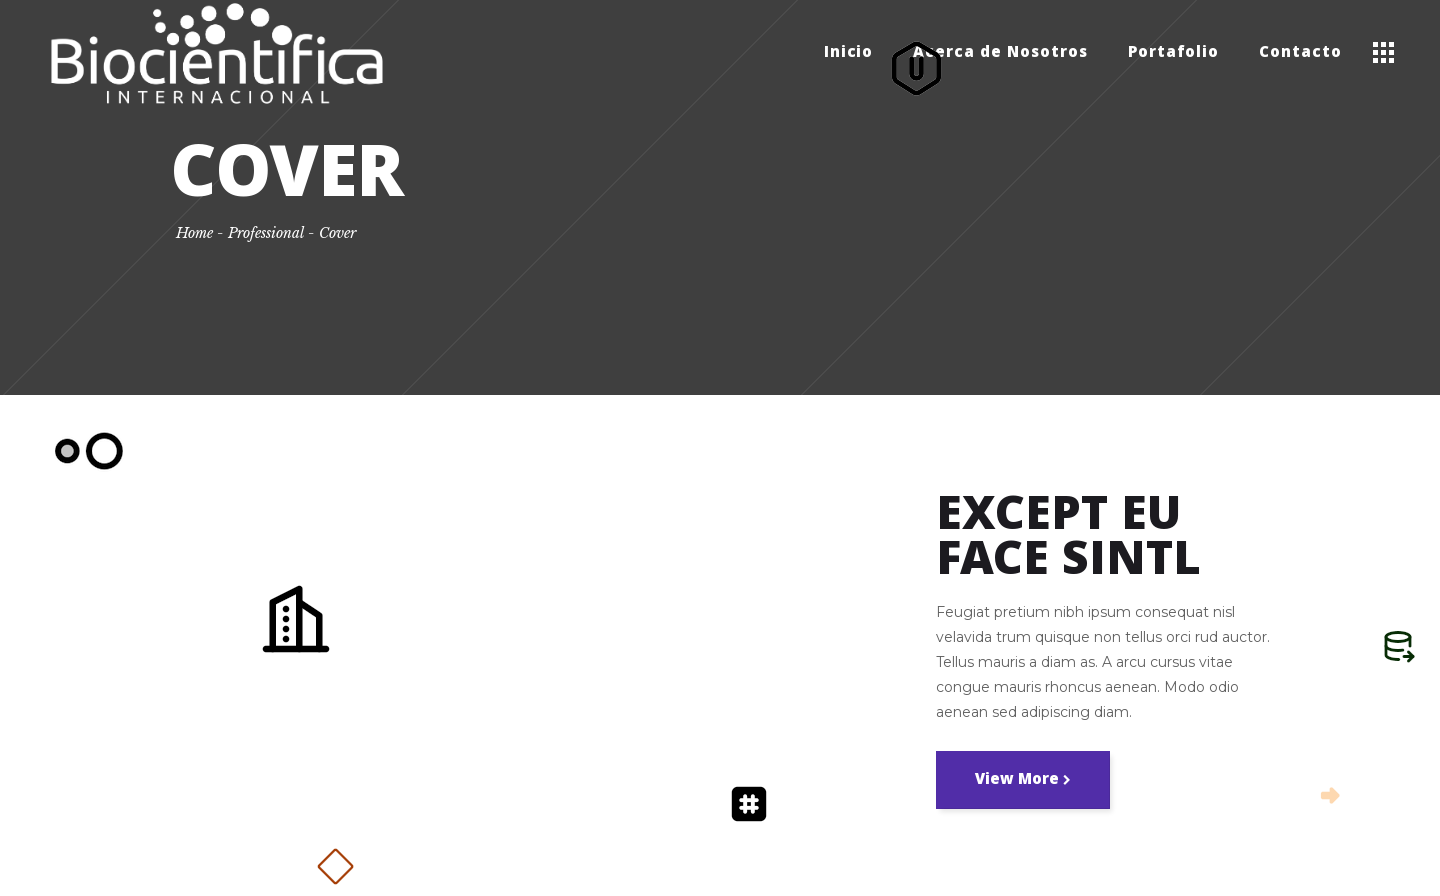 This screenshot has width=1440, height=896. I want to click on indicates weak HDR signal or low dynamic range, so click(89, 451).